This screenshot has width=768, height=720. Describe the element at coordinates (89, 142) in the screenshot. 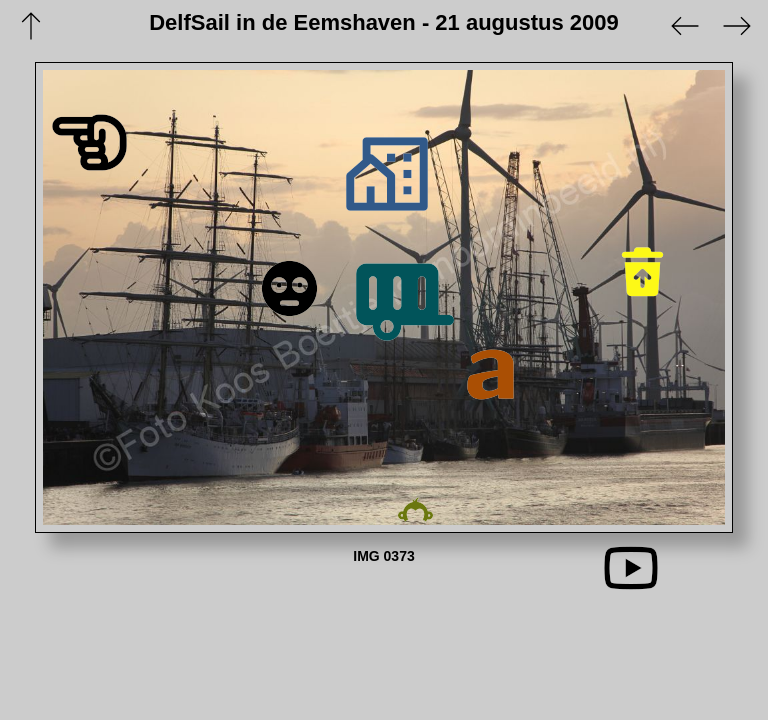

I see `navigate to the previous item or screen` at that location.